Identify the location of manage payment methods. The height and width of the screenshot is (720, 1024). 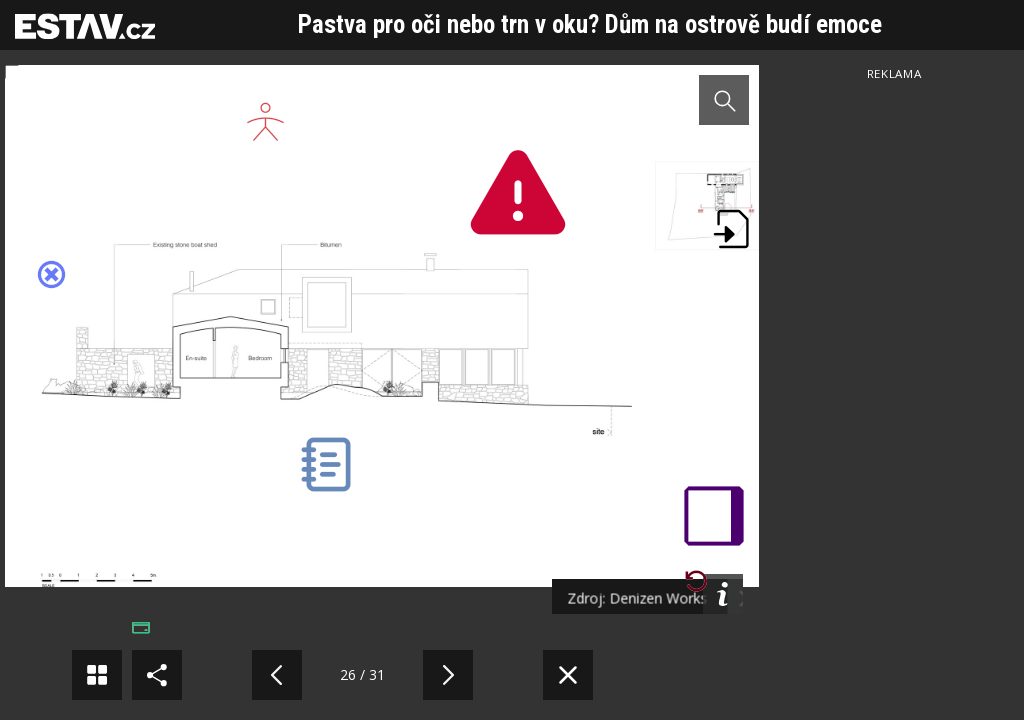
(141, 627).